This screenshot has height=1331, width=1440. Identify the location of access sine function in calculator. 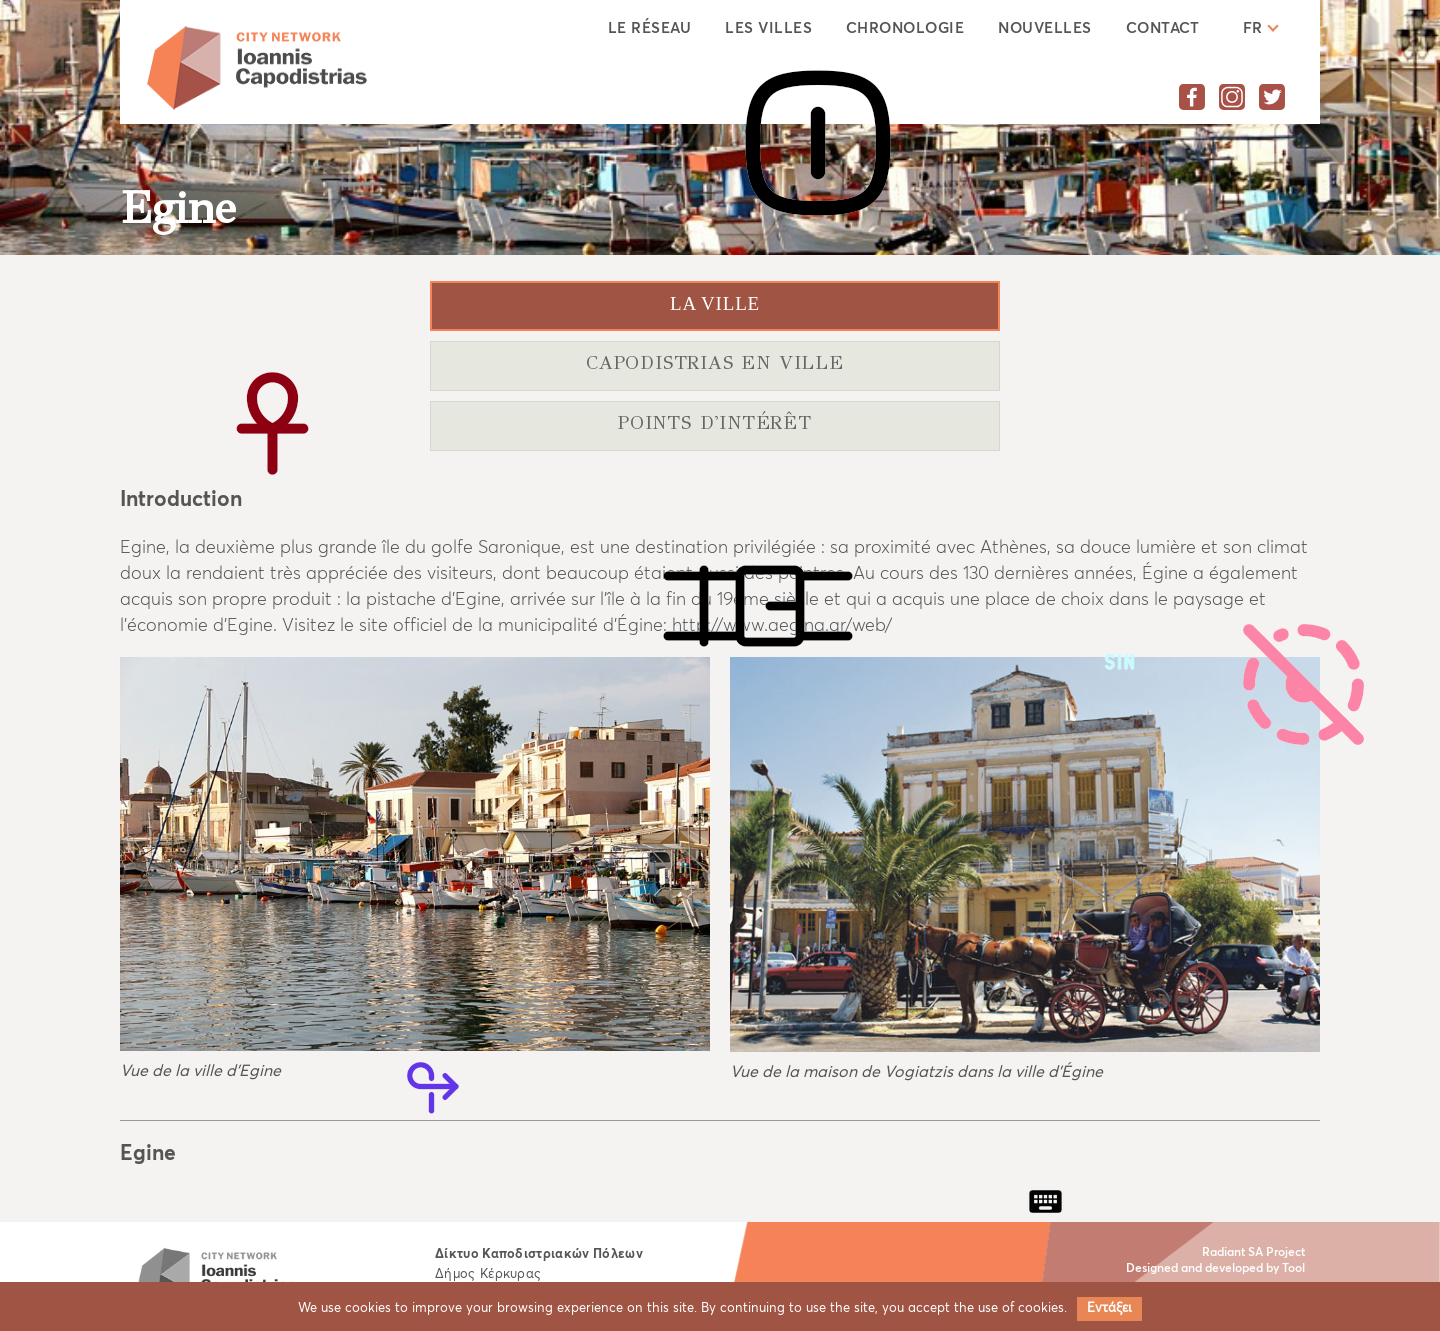
(1119, 661).